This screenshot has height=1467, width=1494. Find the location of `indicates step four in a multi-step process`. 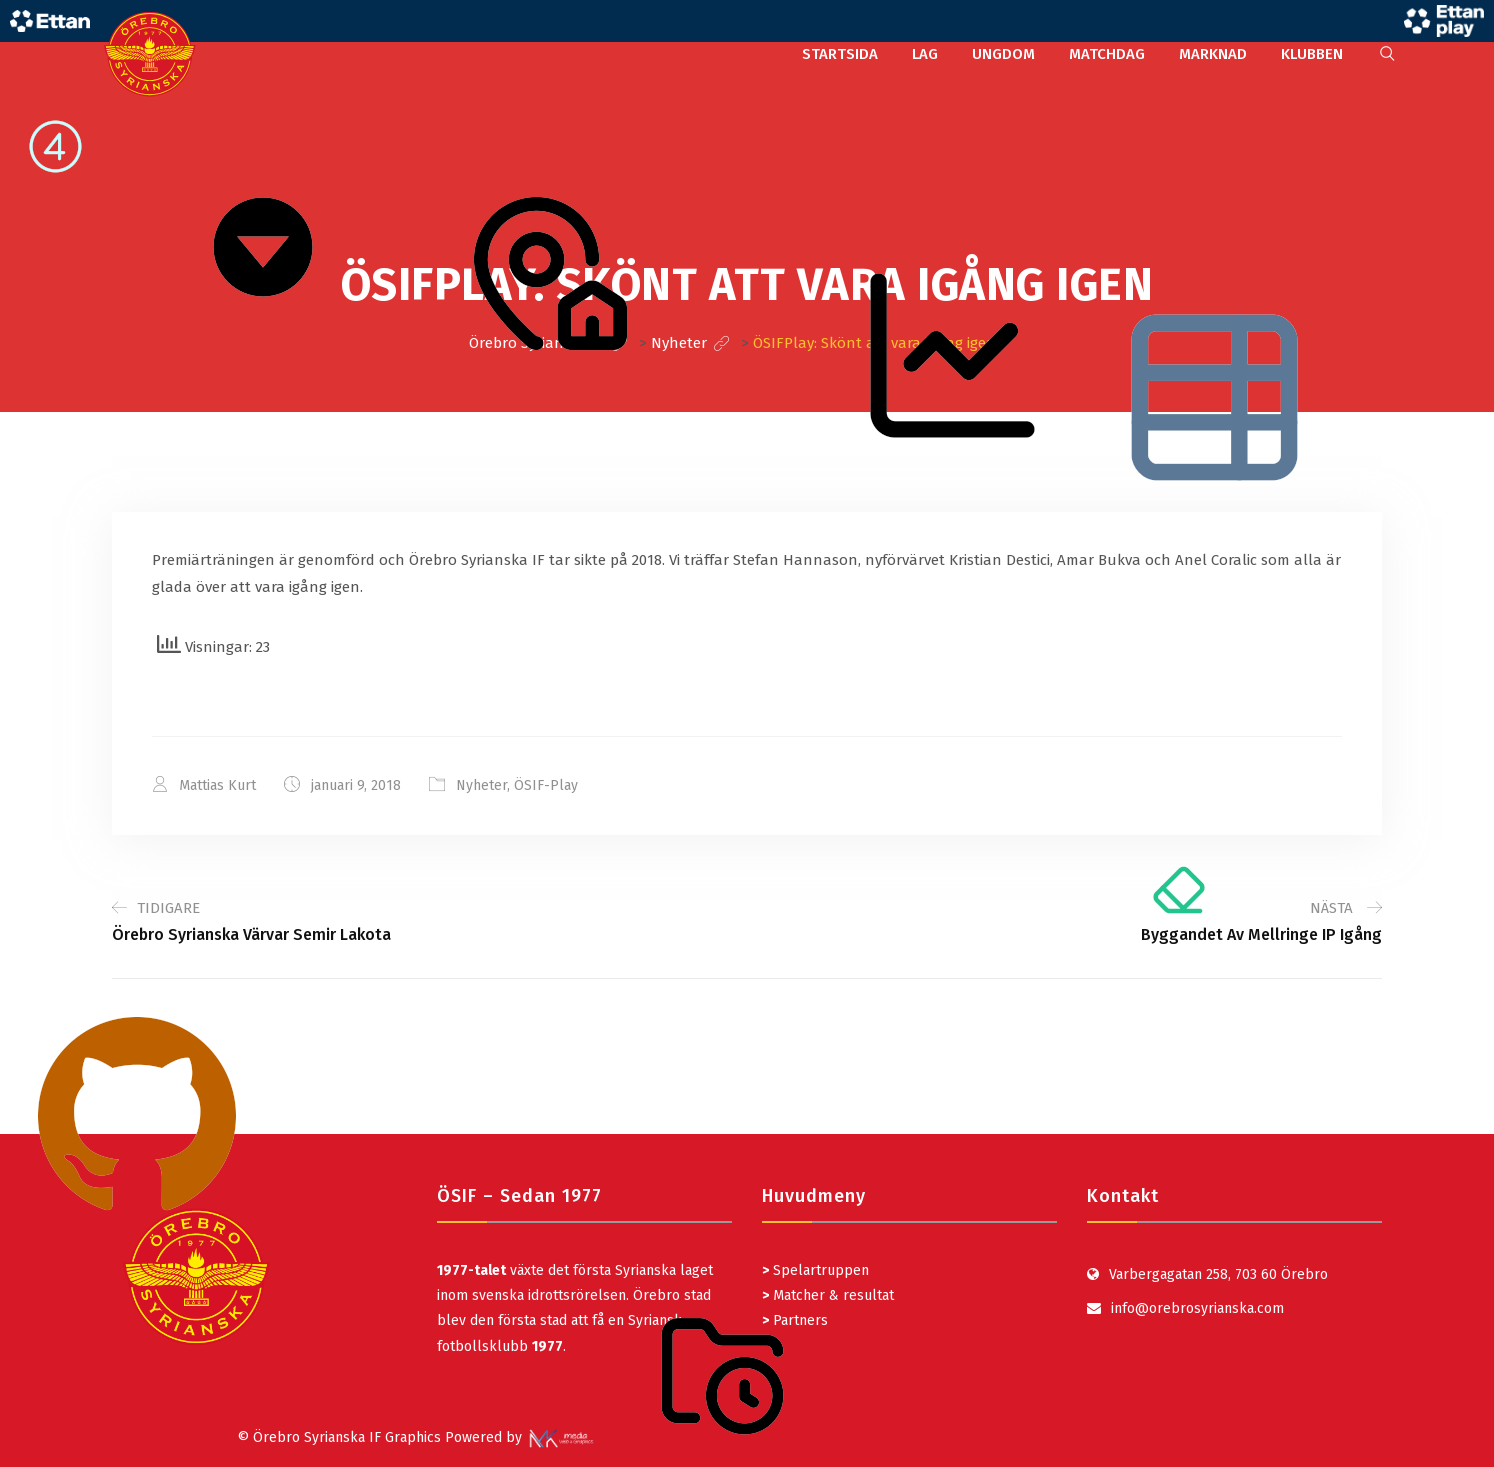

indicates step four in a multi-step process is located at coordinates (55, 146).